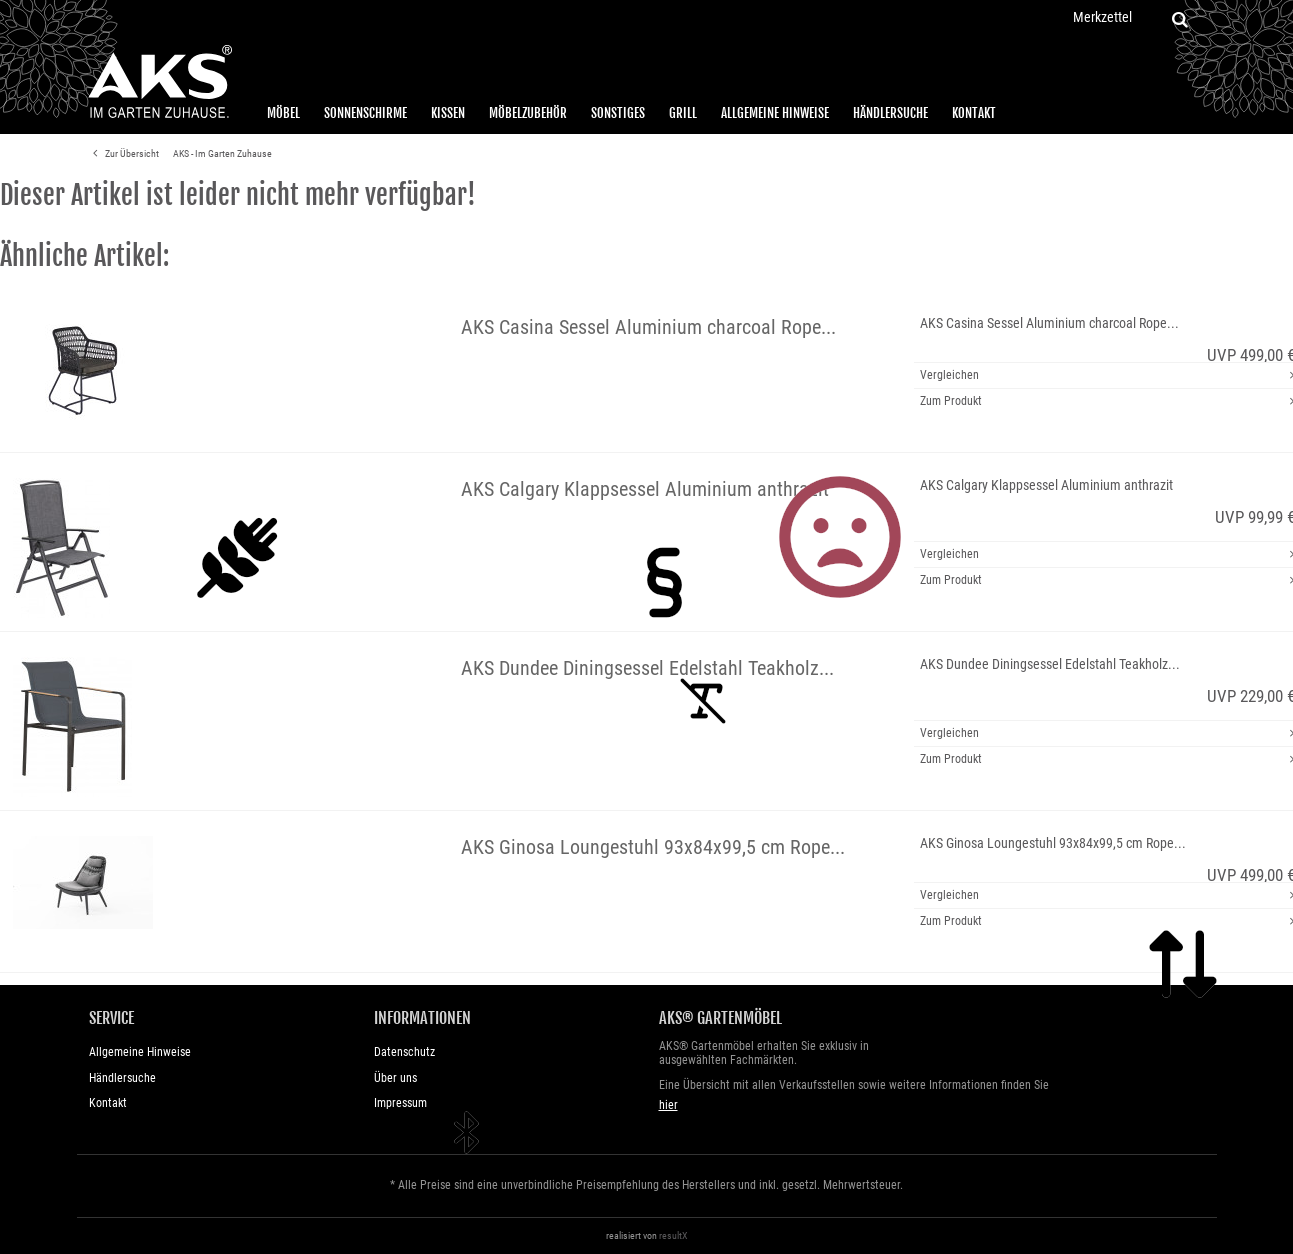 This screenshot has width=1293, height=1254. Describe the element at coordinates (1183, 964) in the screenshot. I see `adjust vertical size or height` at that location.